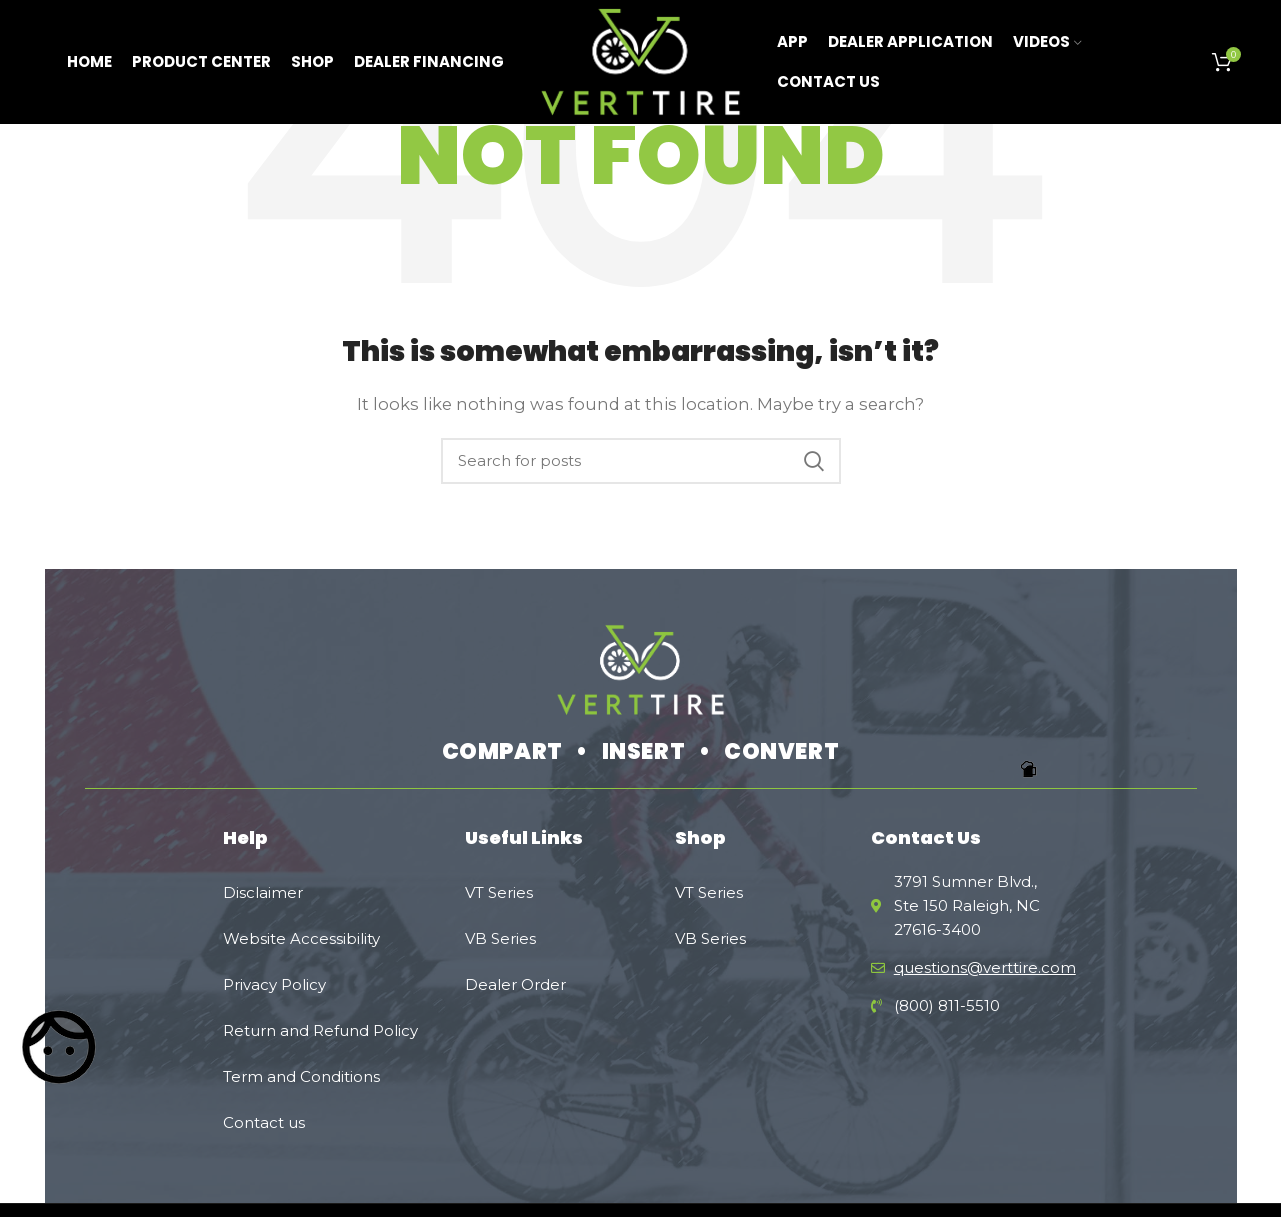  What do you see at coordinates (1028, 769) in the screenshot?
I see `find nearby sports bars or pubs` at bounding box center [1028, 769].